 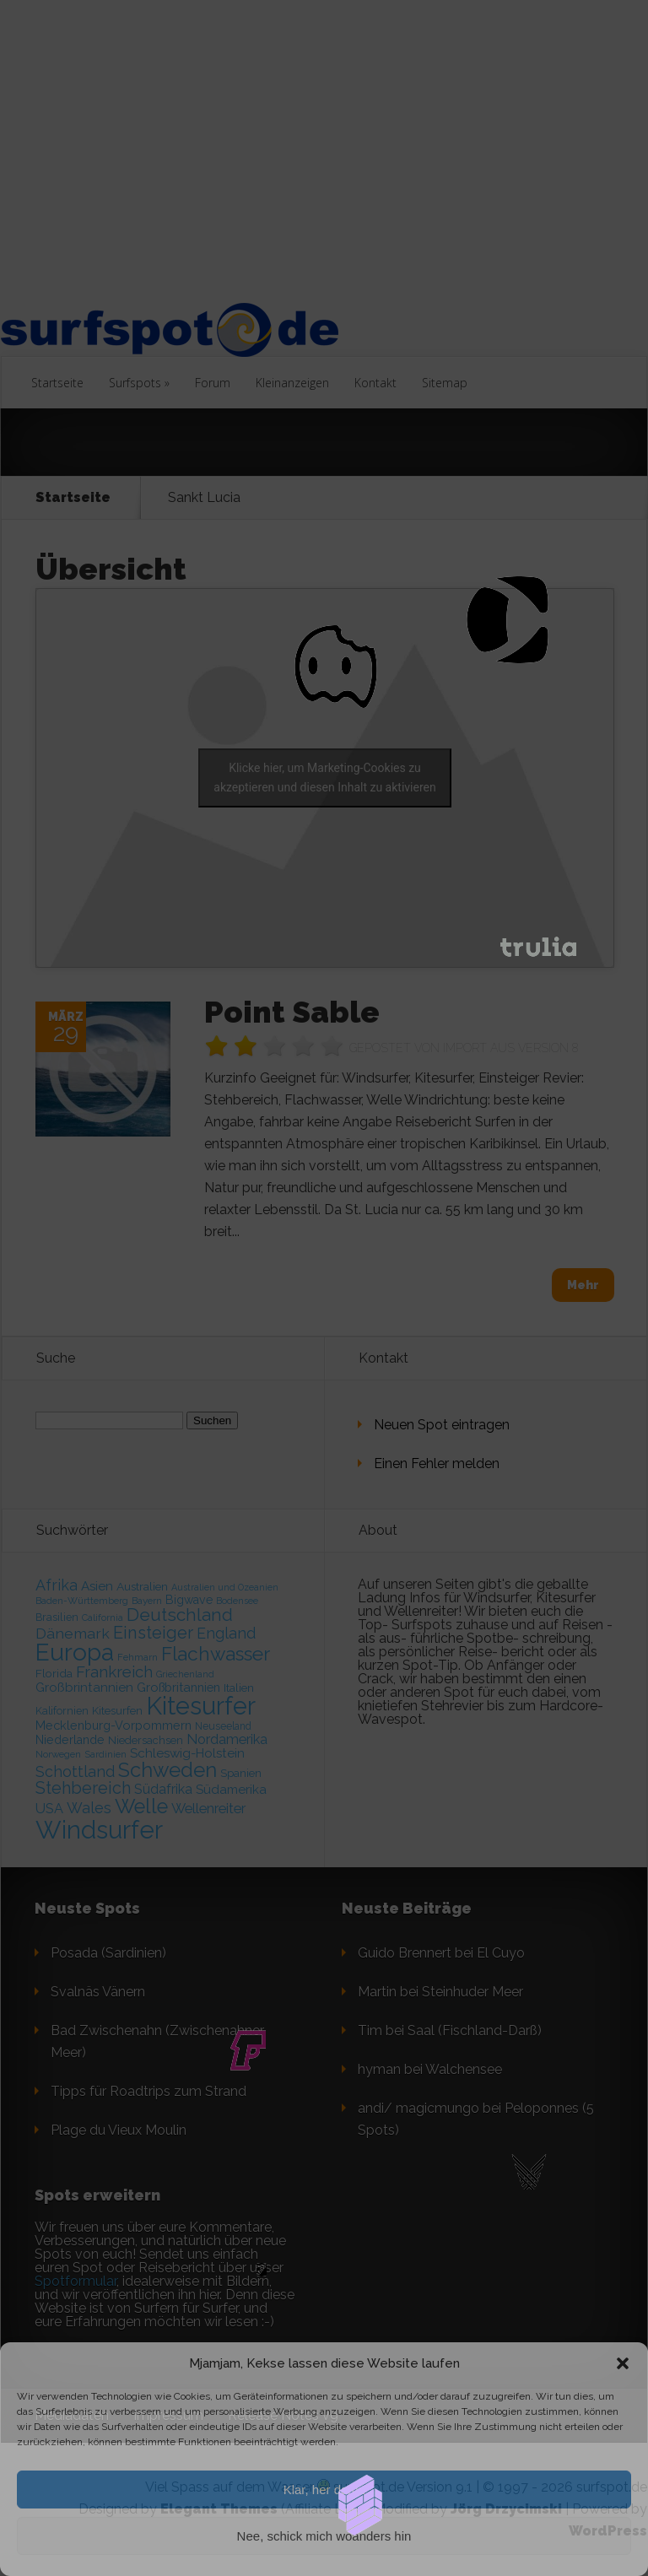 I want to click on conekta payment platform logo, so click(x=507, y=619).